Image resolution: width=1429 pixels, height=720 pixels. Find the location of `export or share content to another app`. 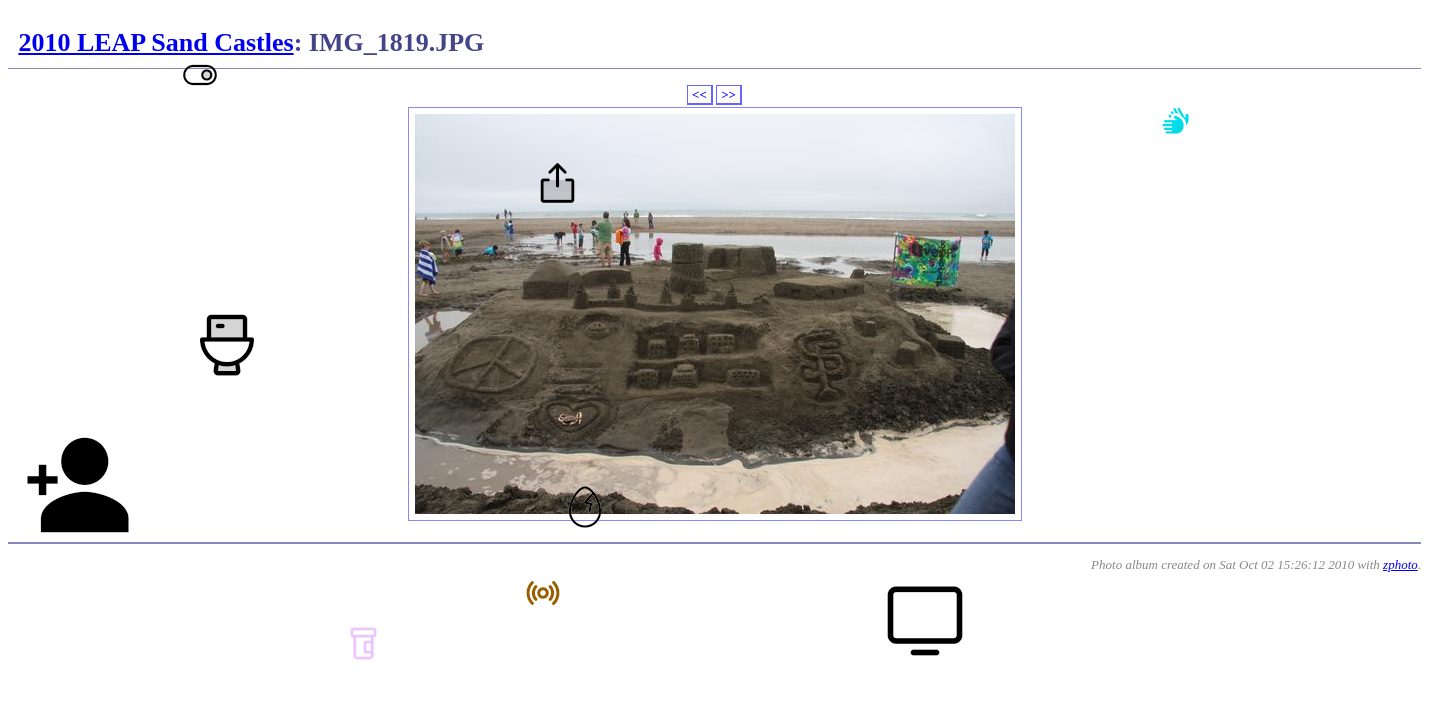

export or share content to another app is located at coordinates (557, 184).